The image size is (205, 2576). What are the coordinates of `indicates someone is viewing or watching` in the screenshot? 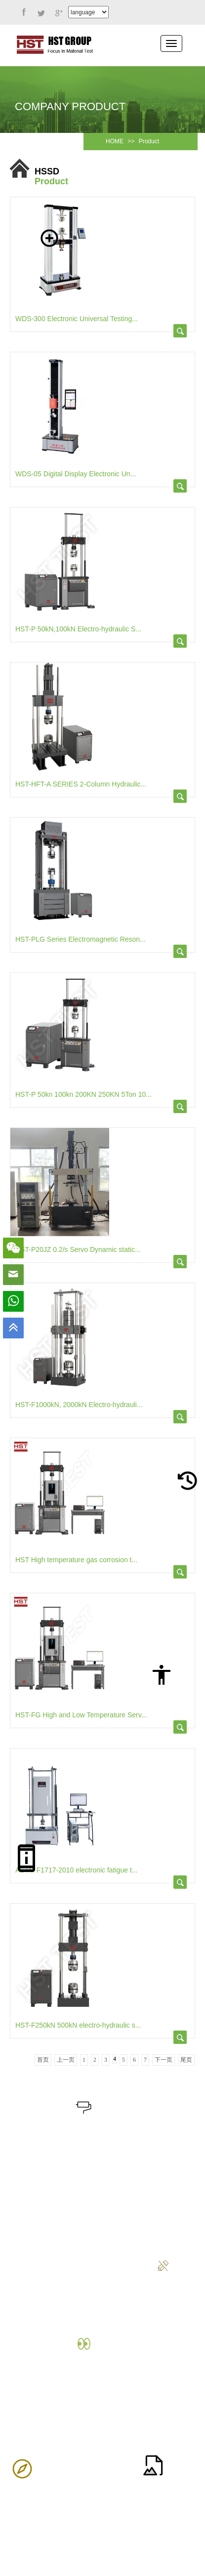 It's located at (84, 2344).